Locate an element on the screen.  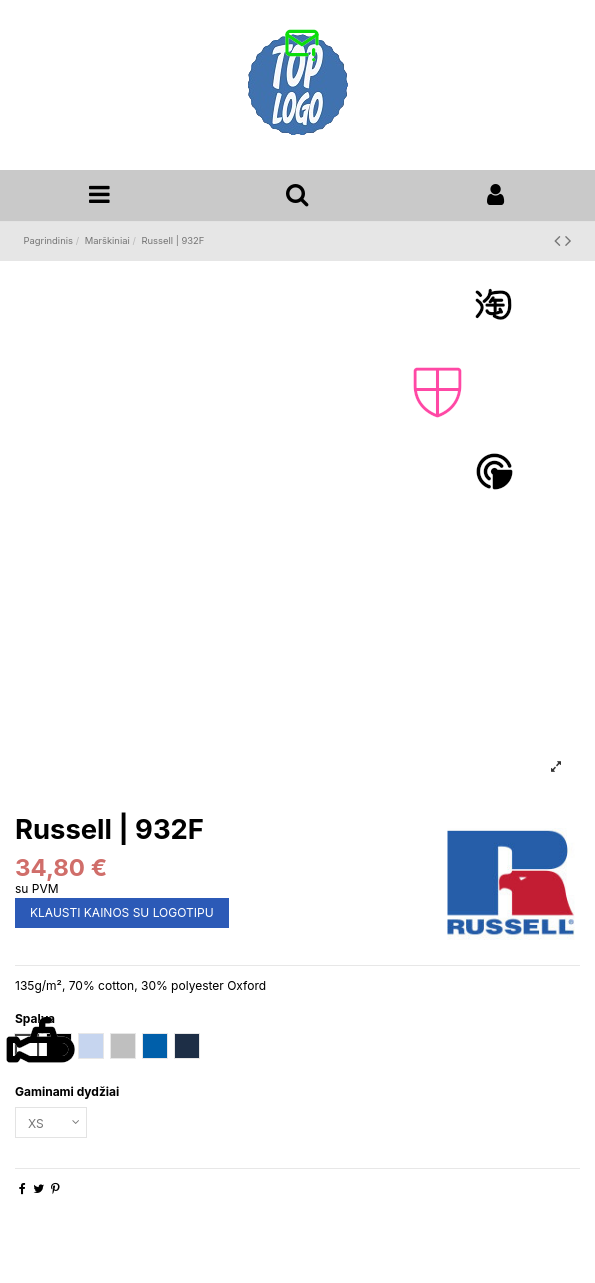
scan for nearby devices or networks is located at coordinates (494, 471).